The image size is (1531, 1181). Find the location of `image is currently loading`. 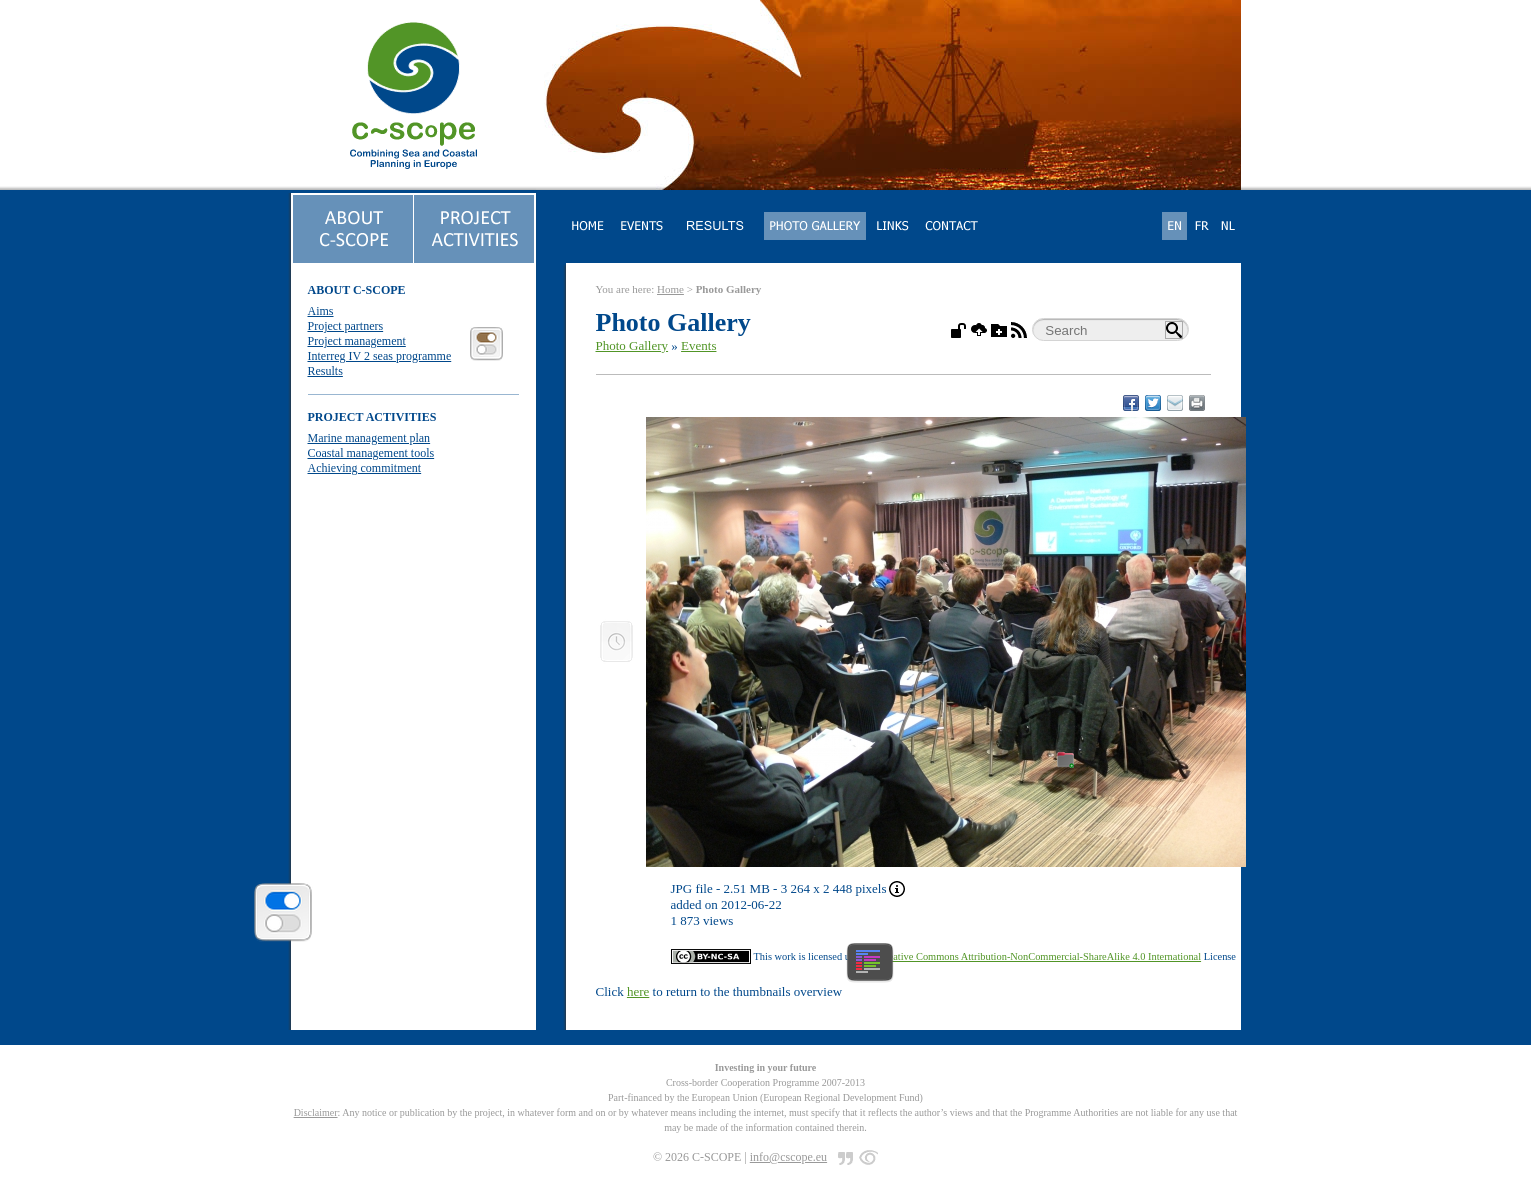

image is currently loading is located at coordinates (616, 641).